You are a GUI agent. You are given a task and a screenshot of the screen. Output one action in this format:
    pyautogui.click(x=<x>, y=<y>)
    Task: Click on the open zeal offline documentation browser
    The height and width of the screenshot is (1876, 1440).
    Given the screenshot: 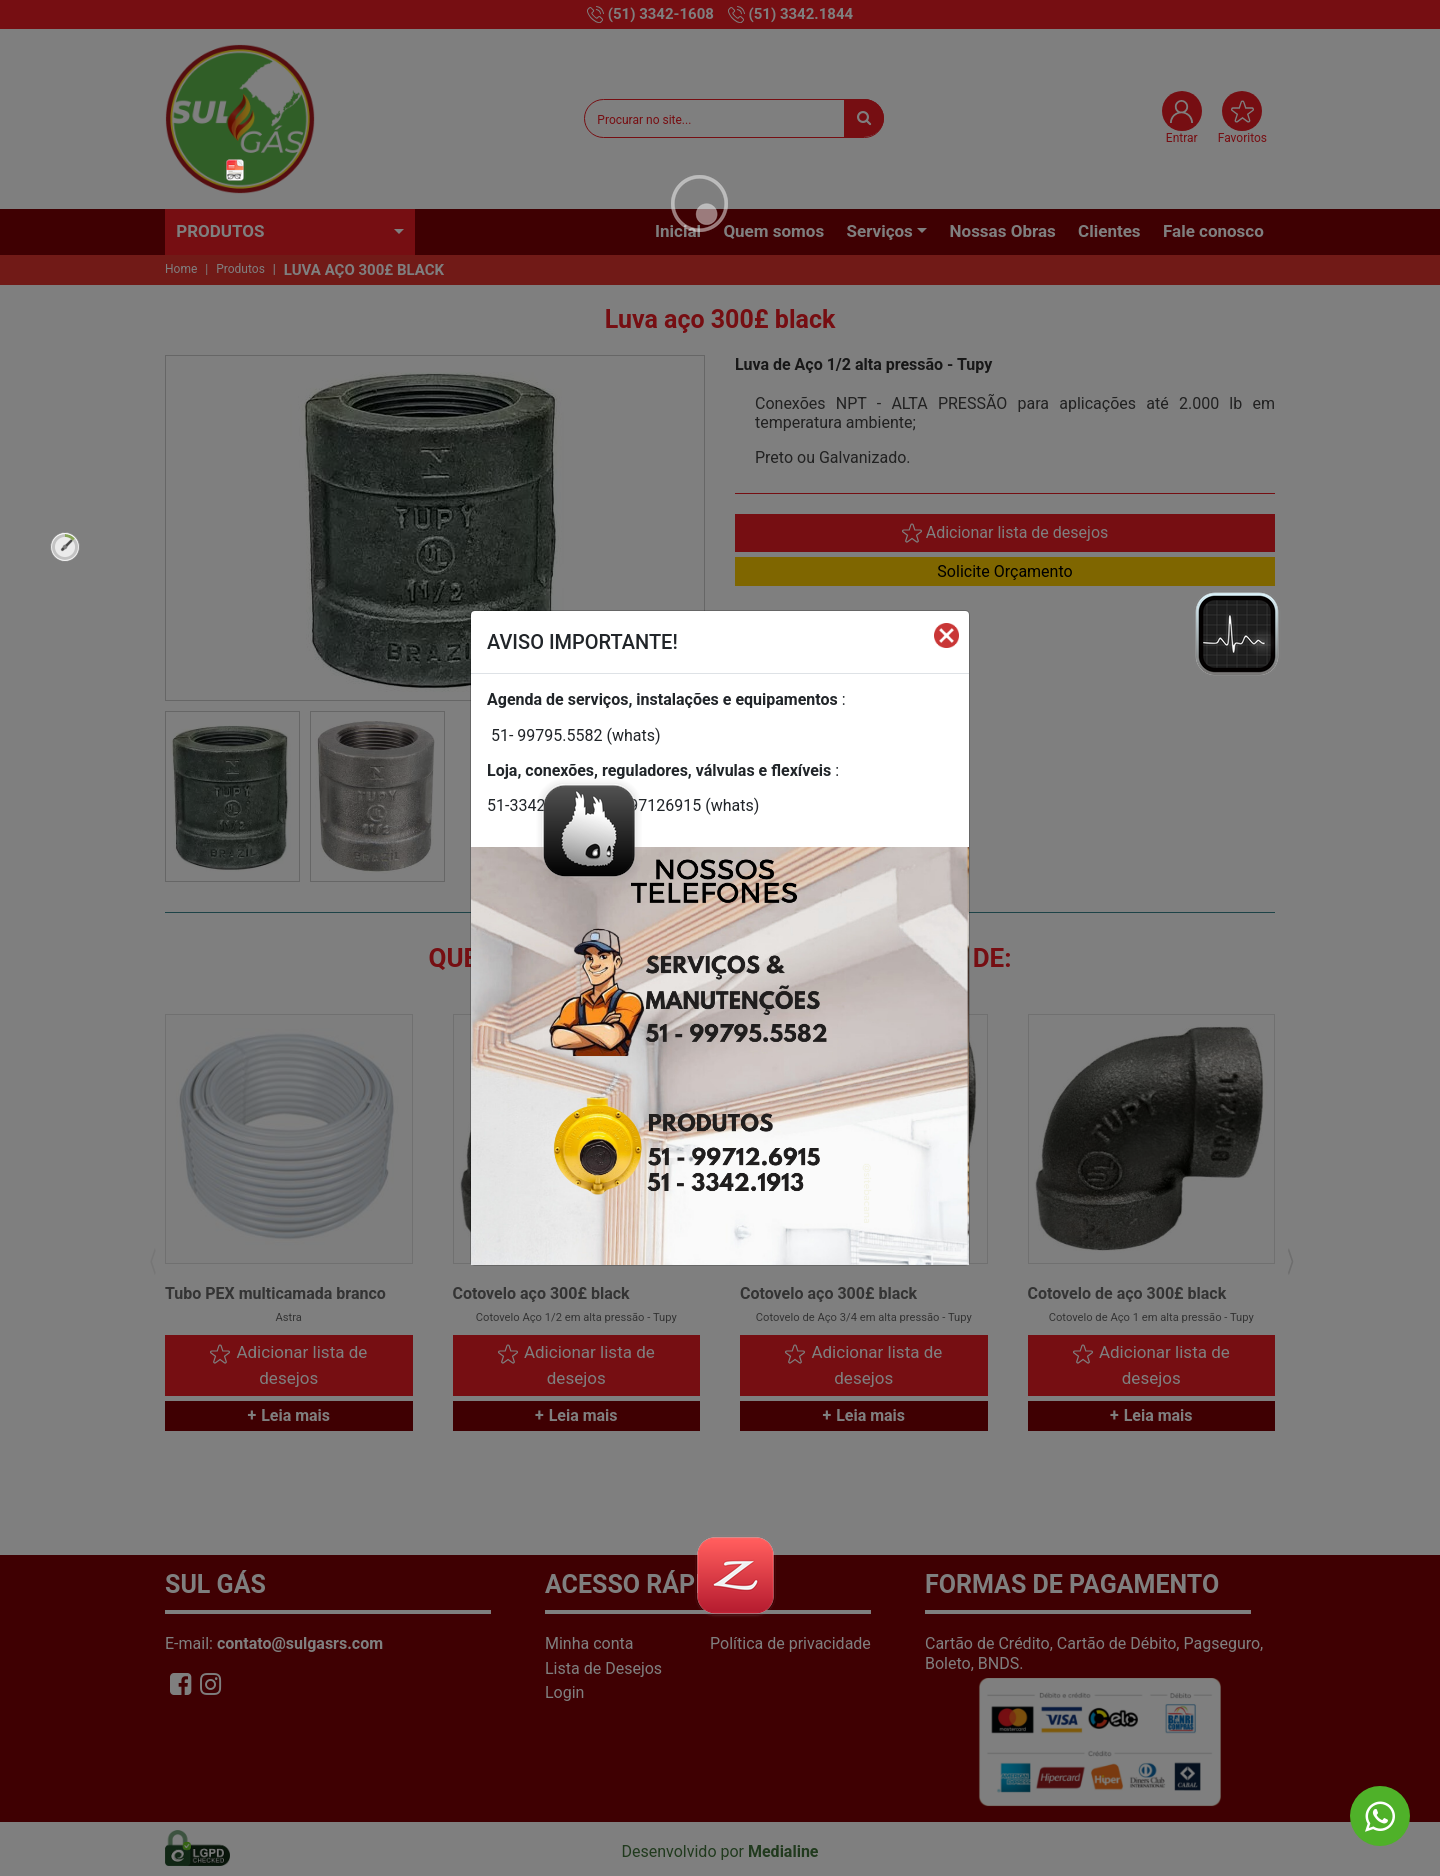 What is the action you would take?
    pyautogui.click(x=735, y=1575)
    